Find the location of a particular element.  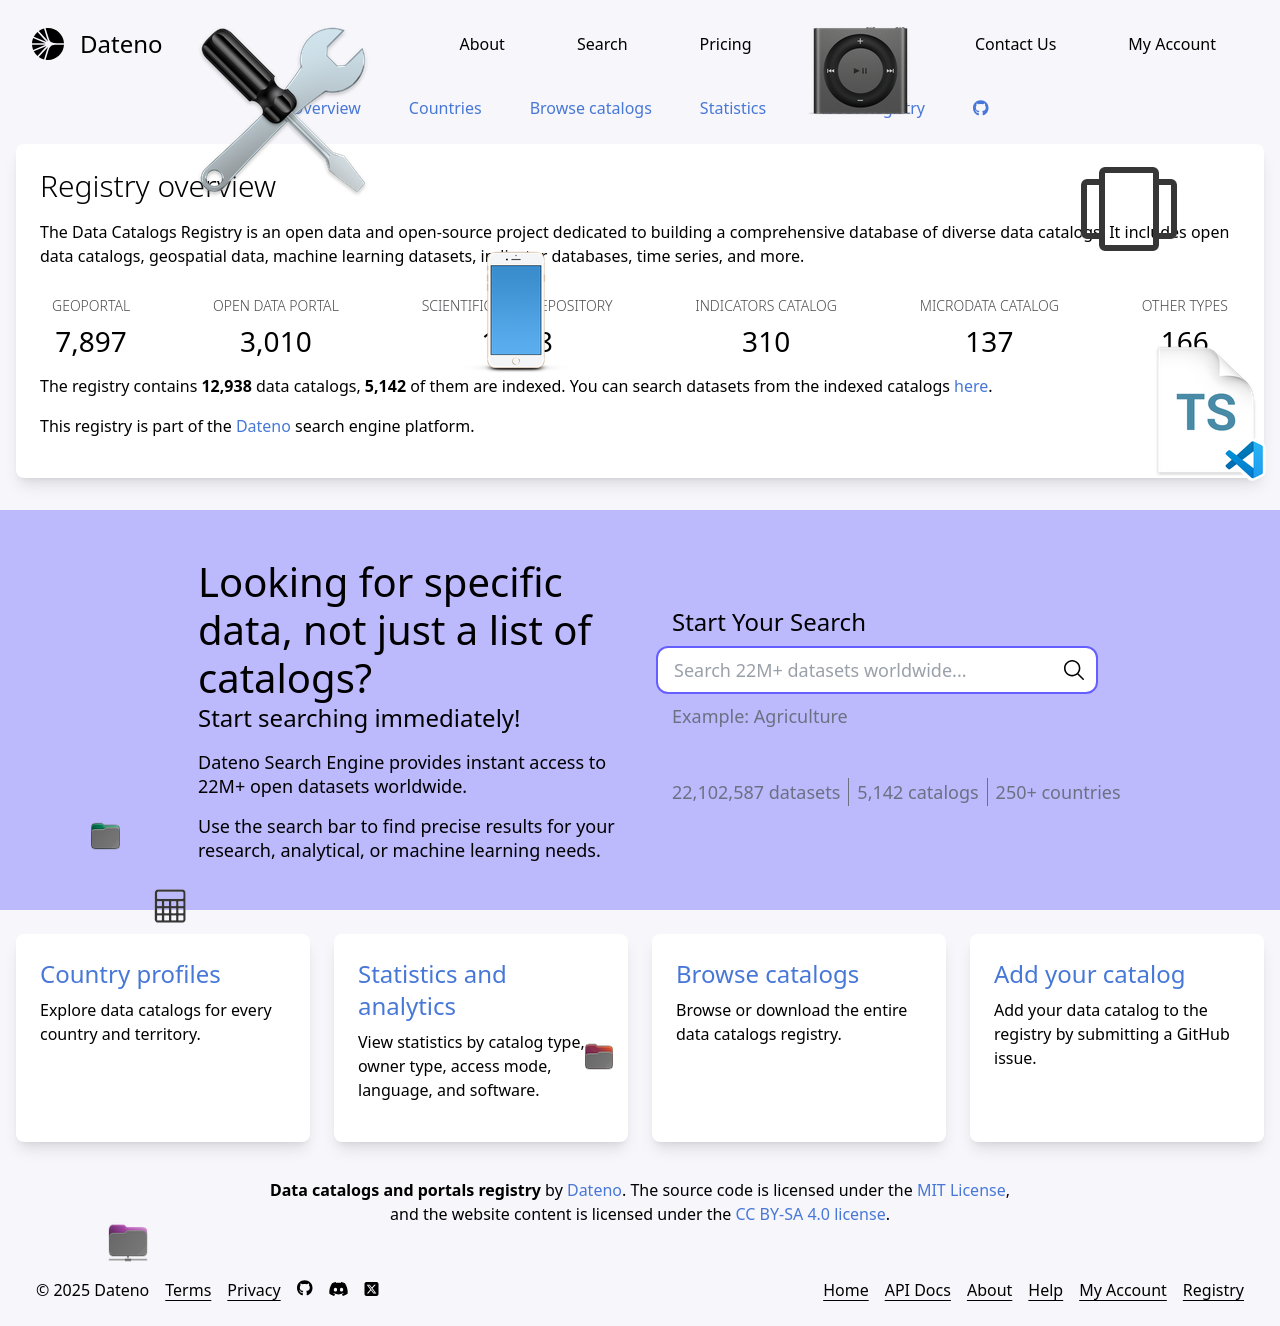

customize toolbar settings is located at coordinates (283, 112).